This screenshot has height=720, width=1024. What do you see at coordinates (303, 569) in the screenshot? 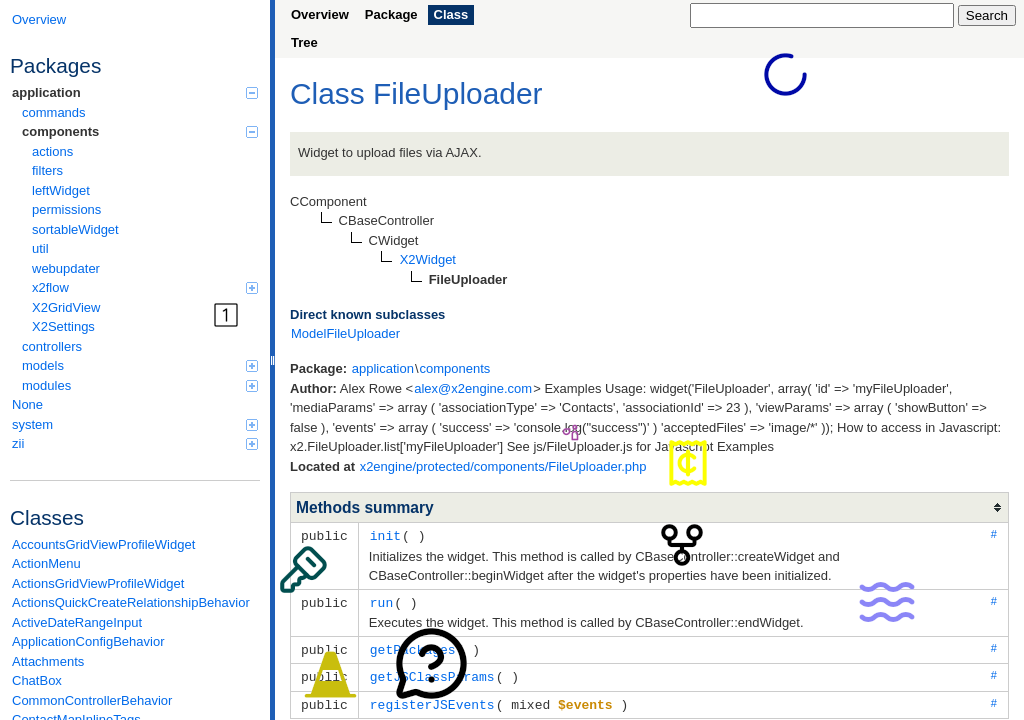
I see `access security or authentication settings` at bounding box center [303, 569].